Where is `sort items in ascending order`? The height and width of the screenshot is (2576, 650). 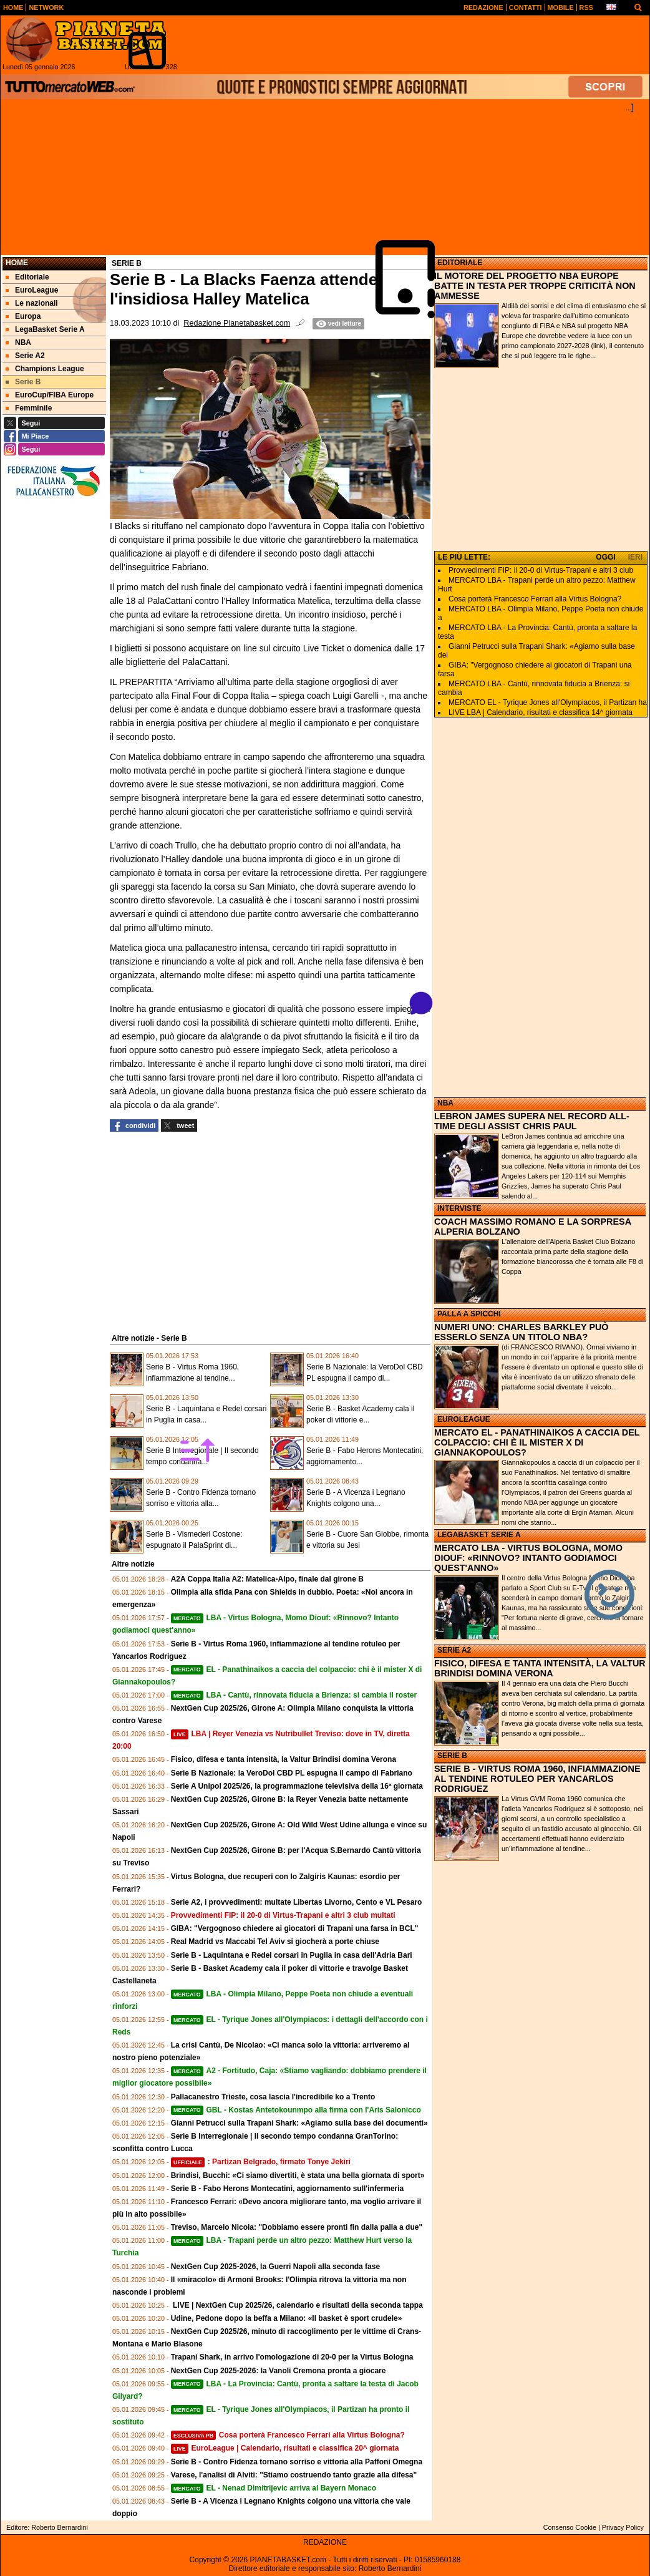
sort items in ascending order is located at coordinates (197, 1450).